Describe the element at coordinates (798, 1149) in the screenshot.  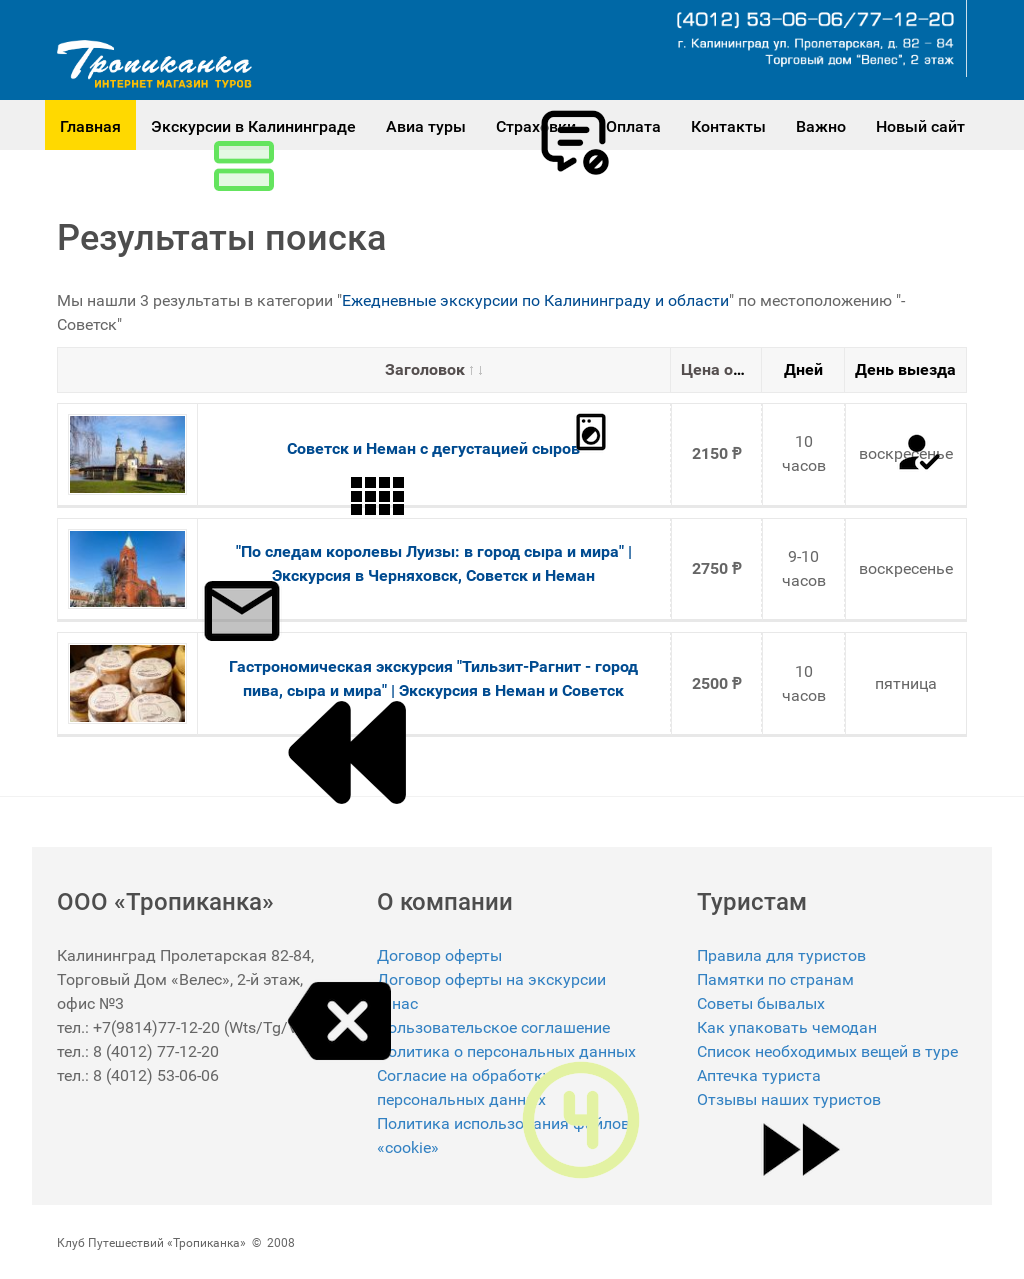
I see `skip forward in media playback` at that location.